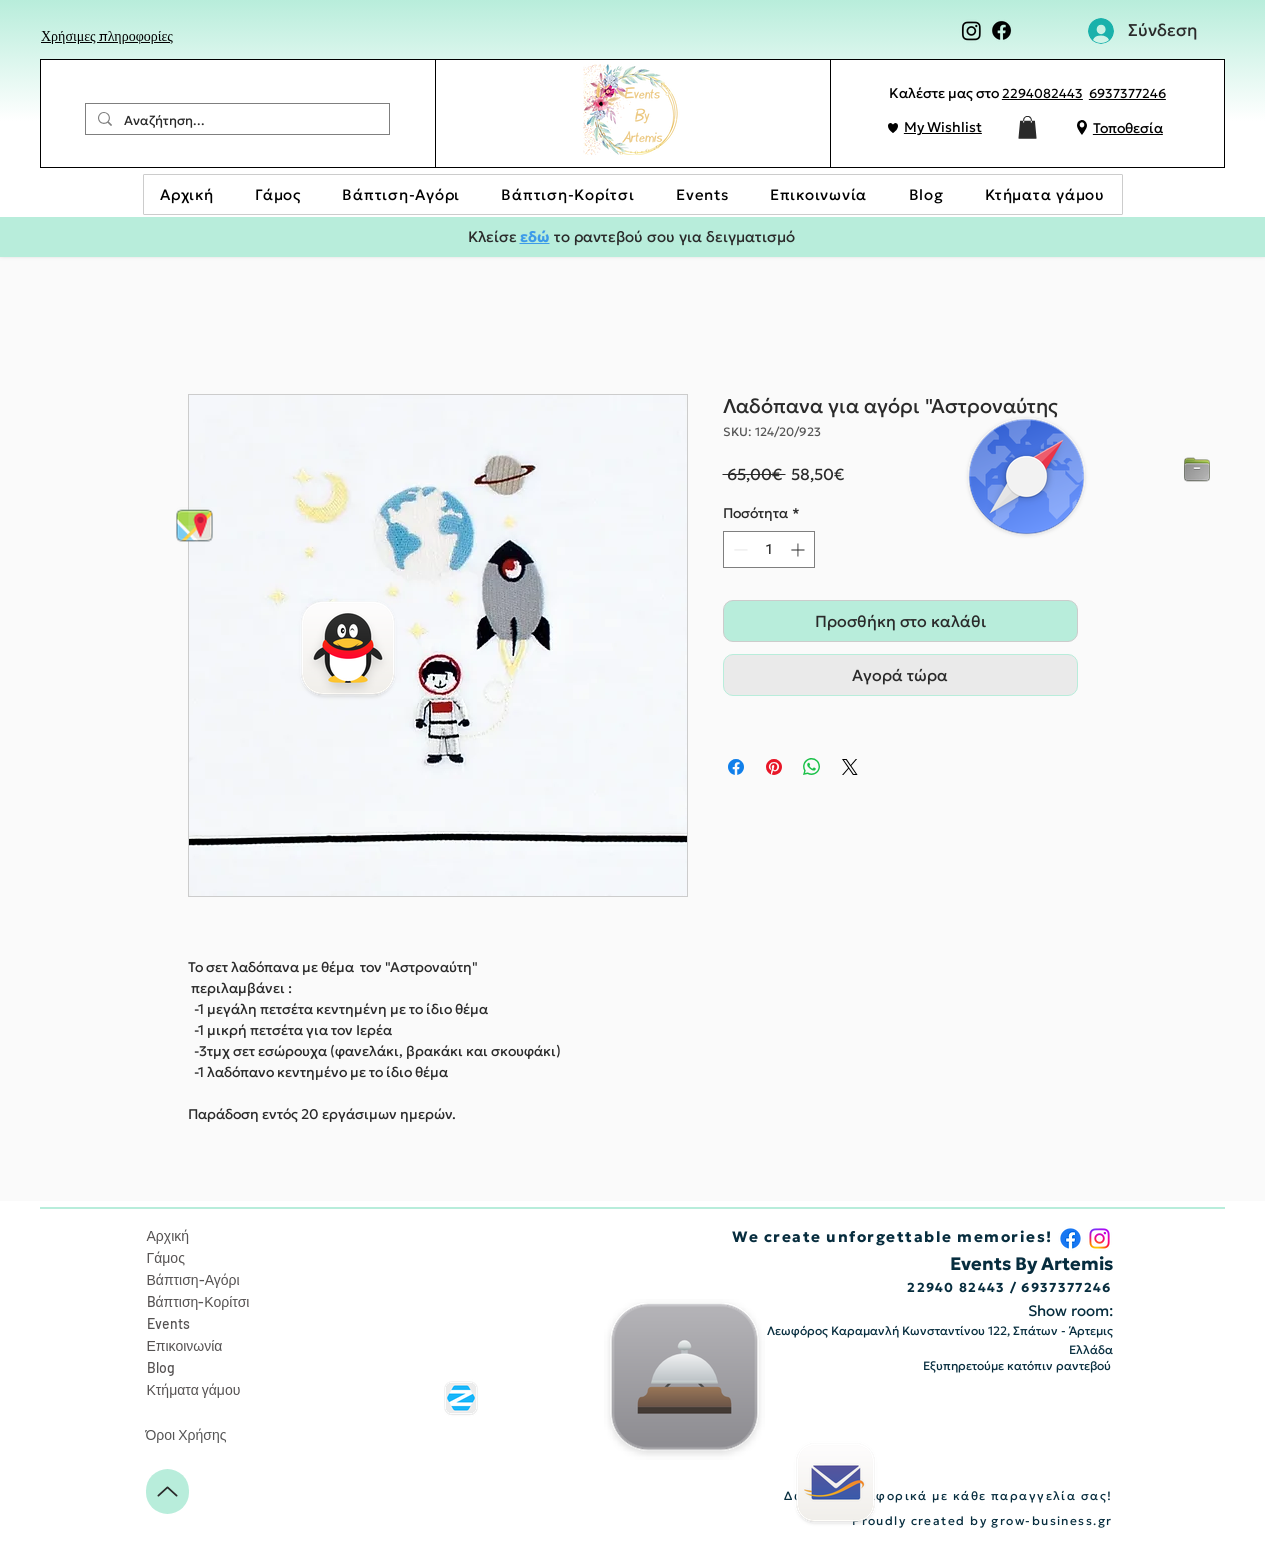  What do you see at coordinates (461, 1398) in the screenshot?
I see `open zorin os system settings or app launcher` at bounding box center [461, 1398].